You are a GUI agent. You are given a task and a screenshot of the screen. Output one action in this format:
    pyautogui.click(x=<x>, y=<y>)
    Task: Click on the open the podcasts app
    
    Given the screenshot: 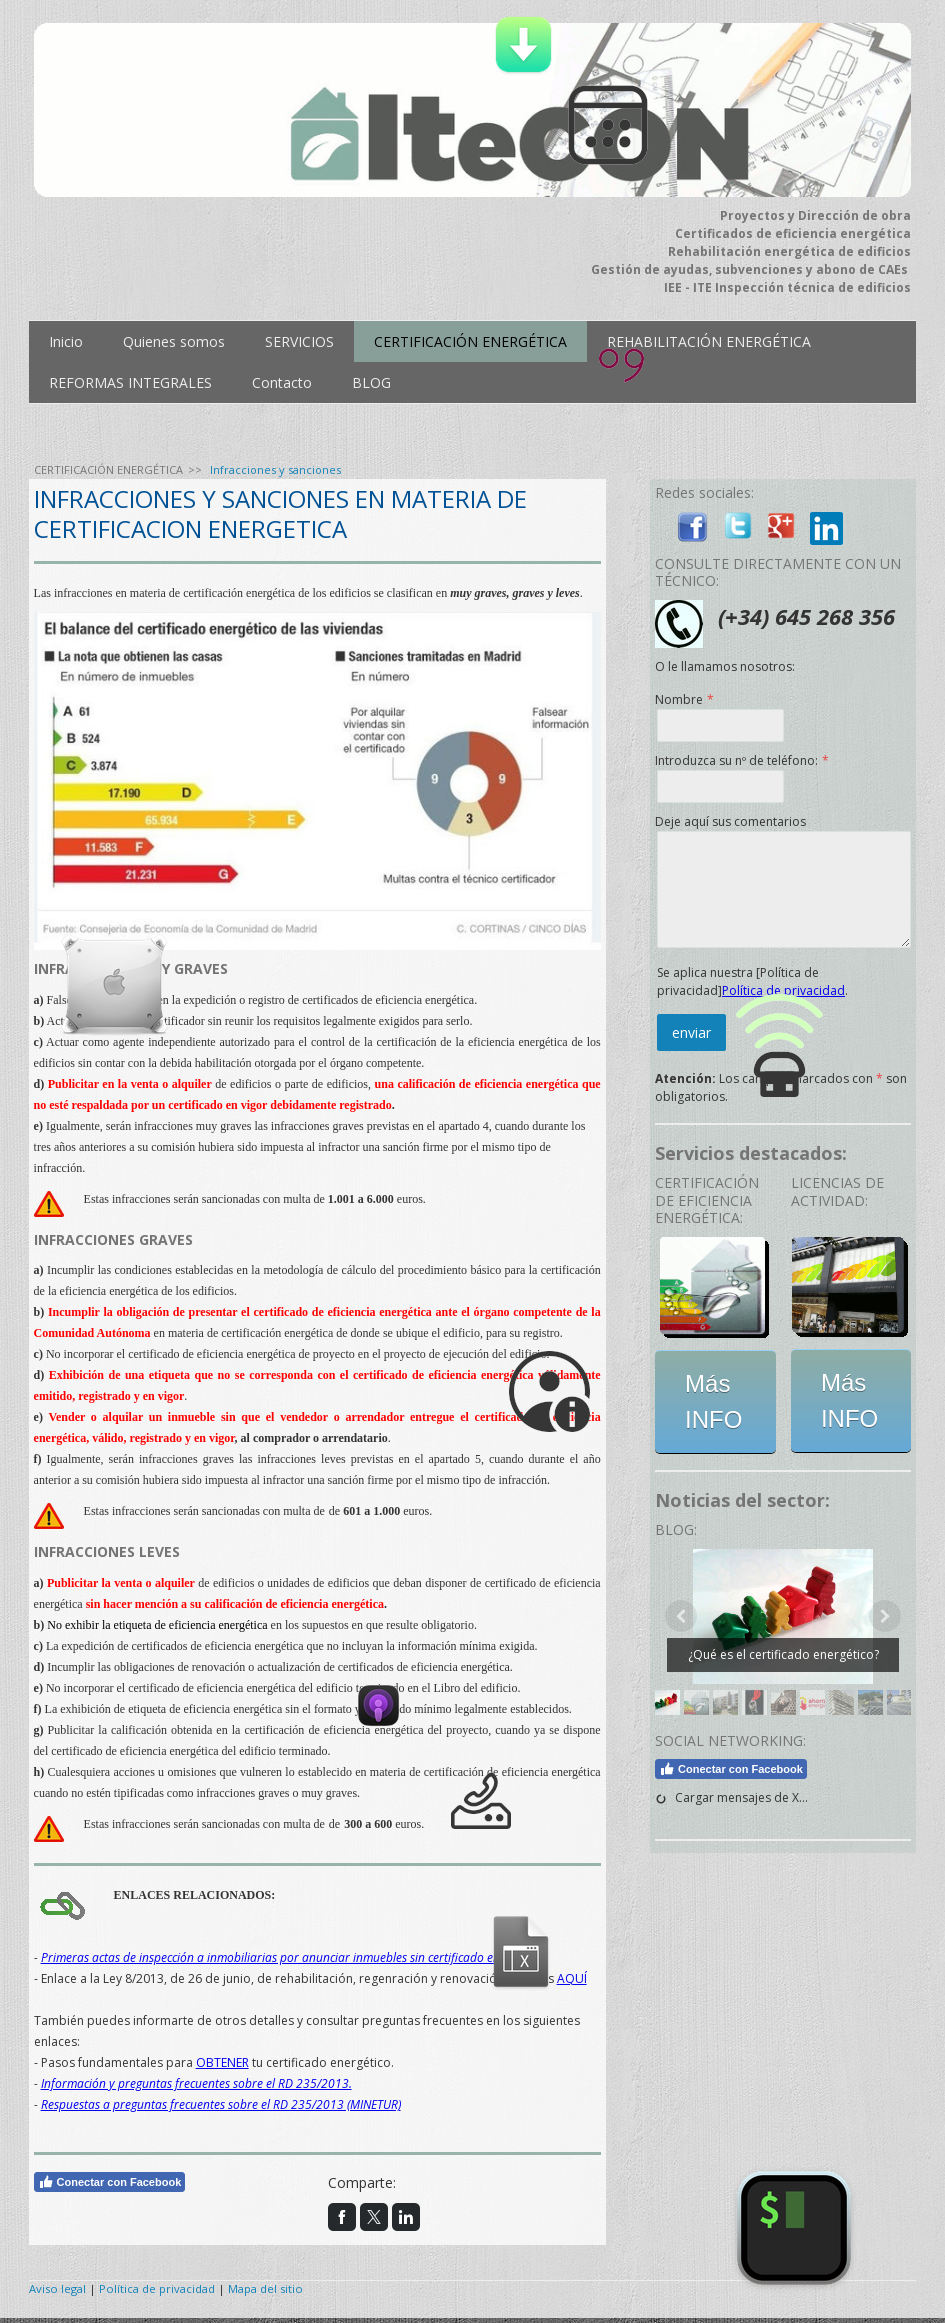 What is the action you would take?
    pyautogui.click(x=378, y=1705)
    